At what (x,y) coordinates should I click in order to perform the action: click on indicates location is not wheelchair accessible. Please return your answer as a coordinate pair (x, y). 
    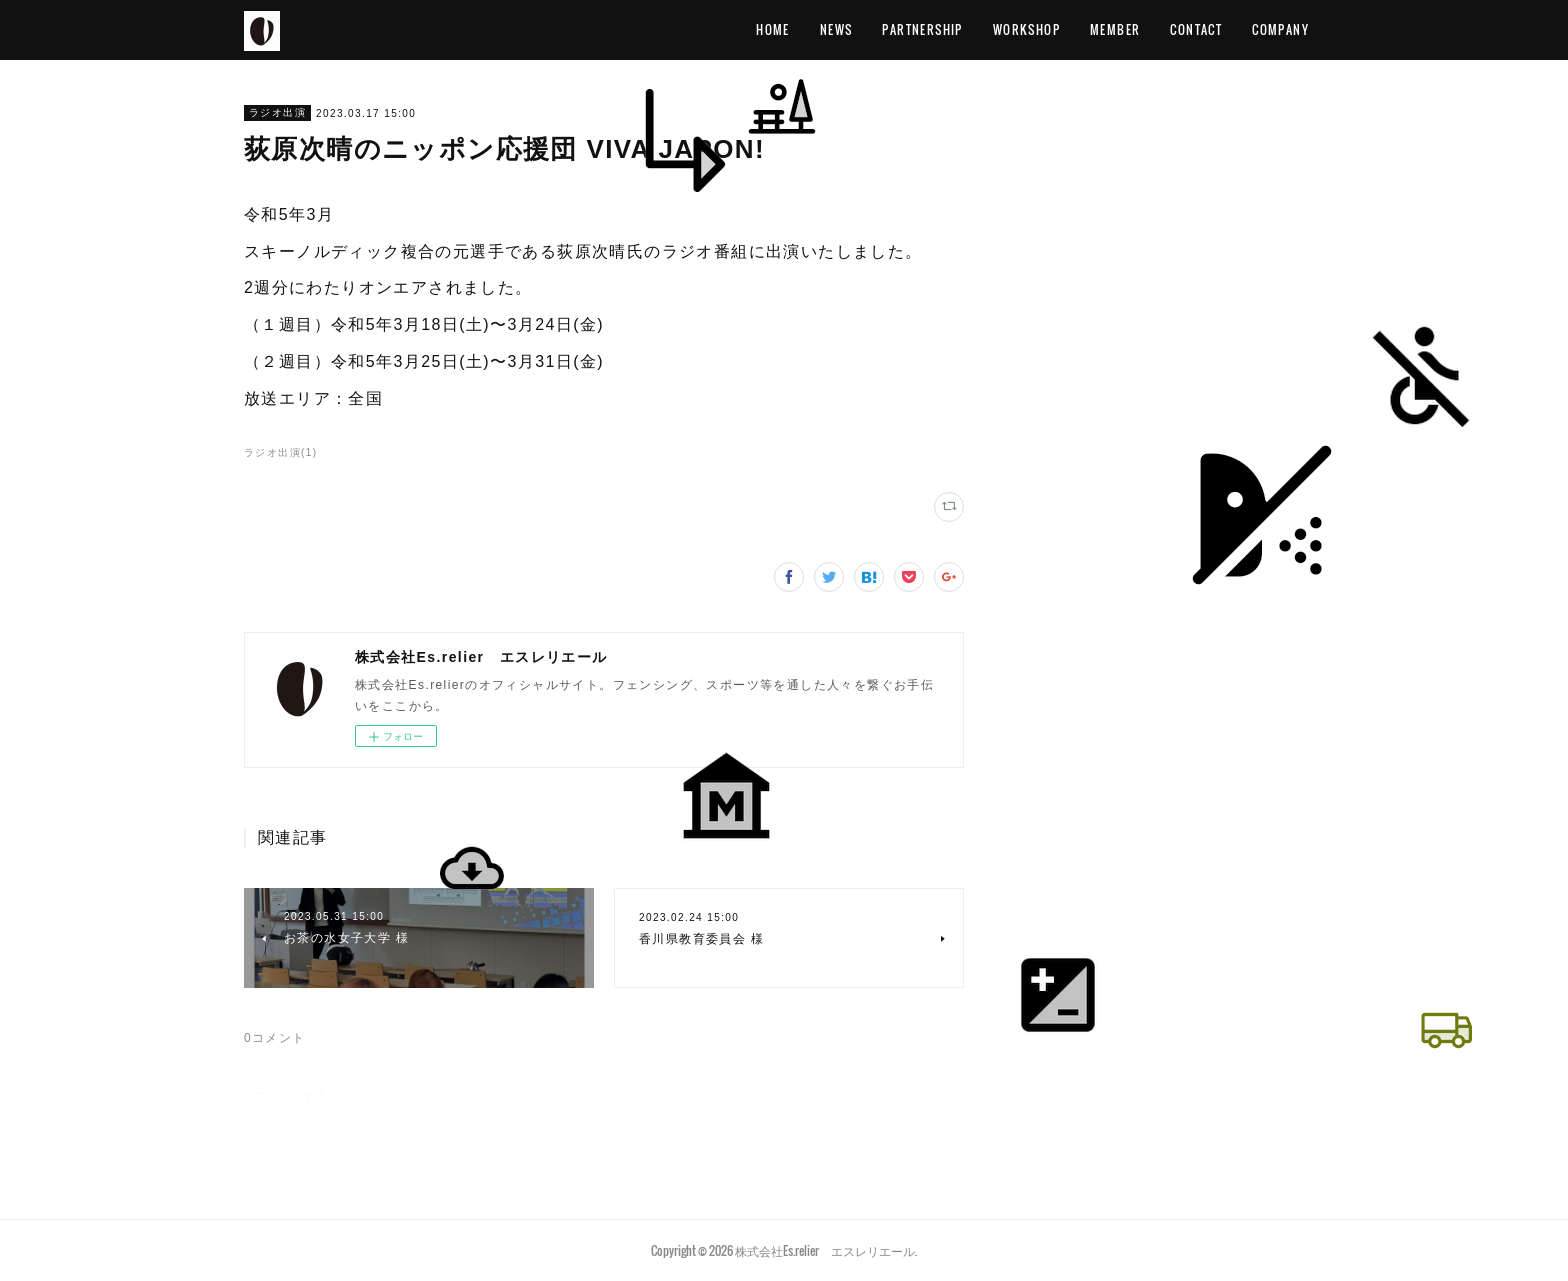
    Looking at the image, I should click on (1424, 375).